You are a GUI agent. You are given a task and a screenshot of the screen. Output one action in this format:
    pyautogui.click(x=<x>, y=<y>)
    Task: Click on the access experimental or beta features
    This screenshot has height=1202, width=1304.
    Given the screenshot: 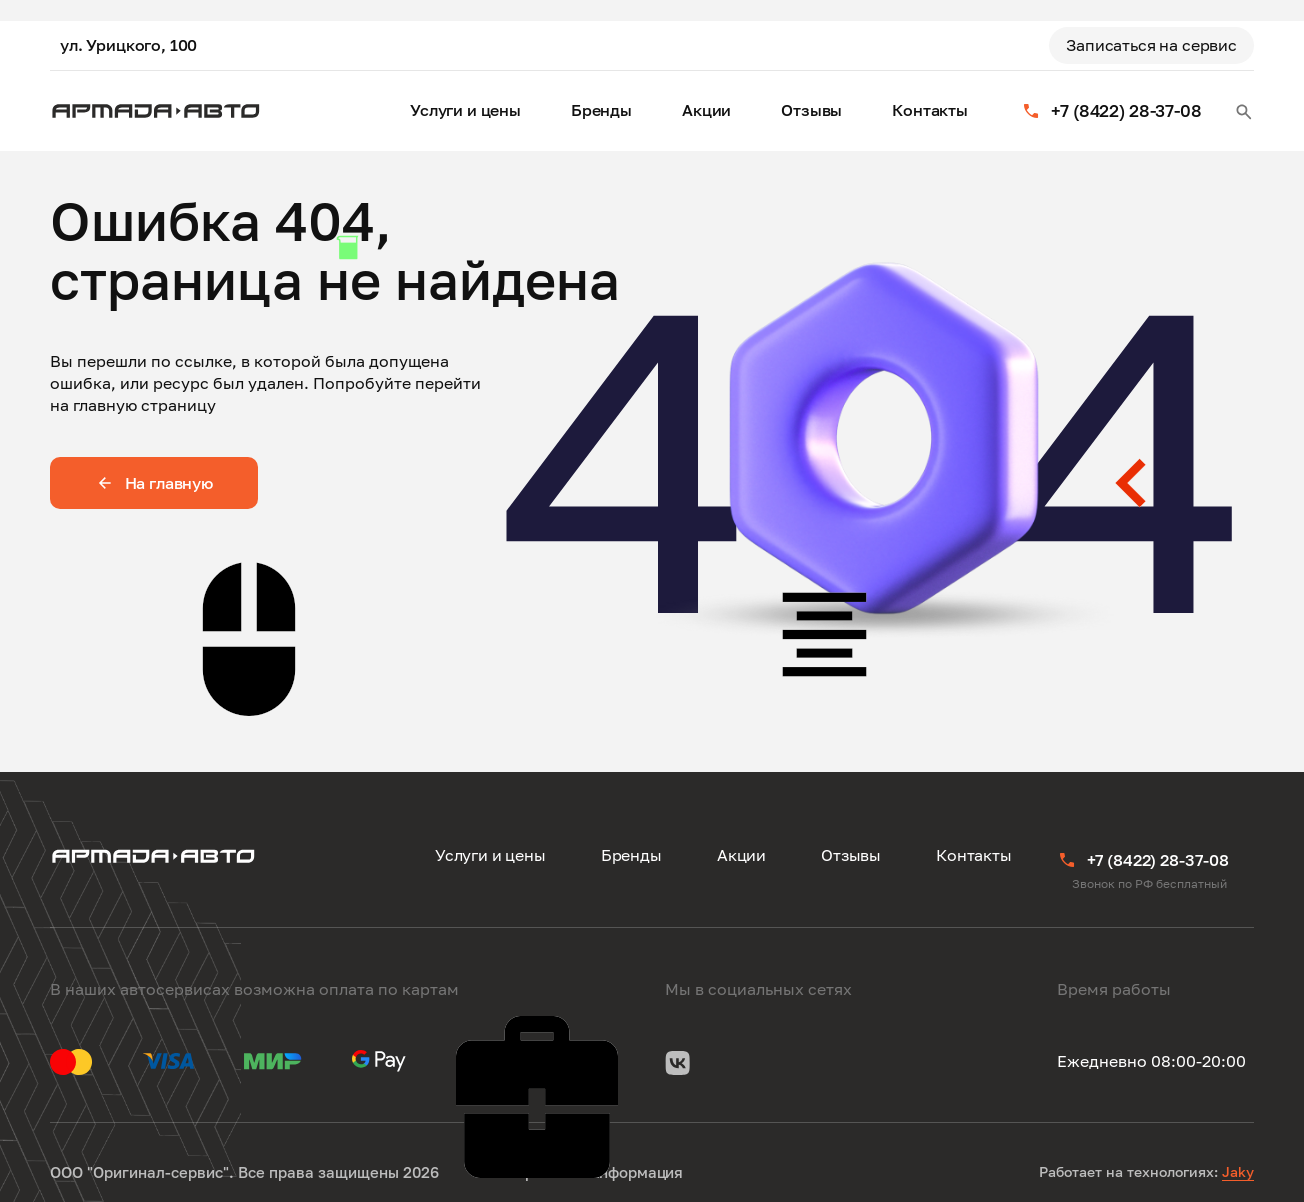 What is the action you would take?
    pyautogui.click(x=347, y=247)
    